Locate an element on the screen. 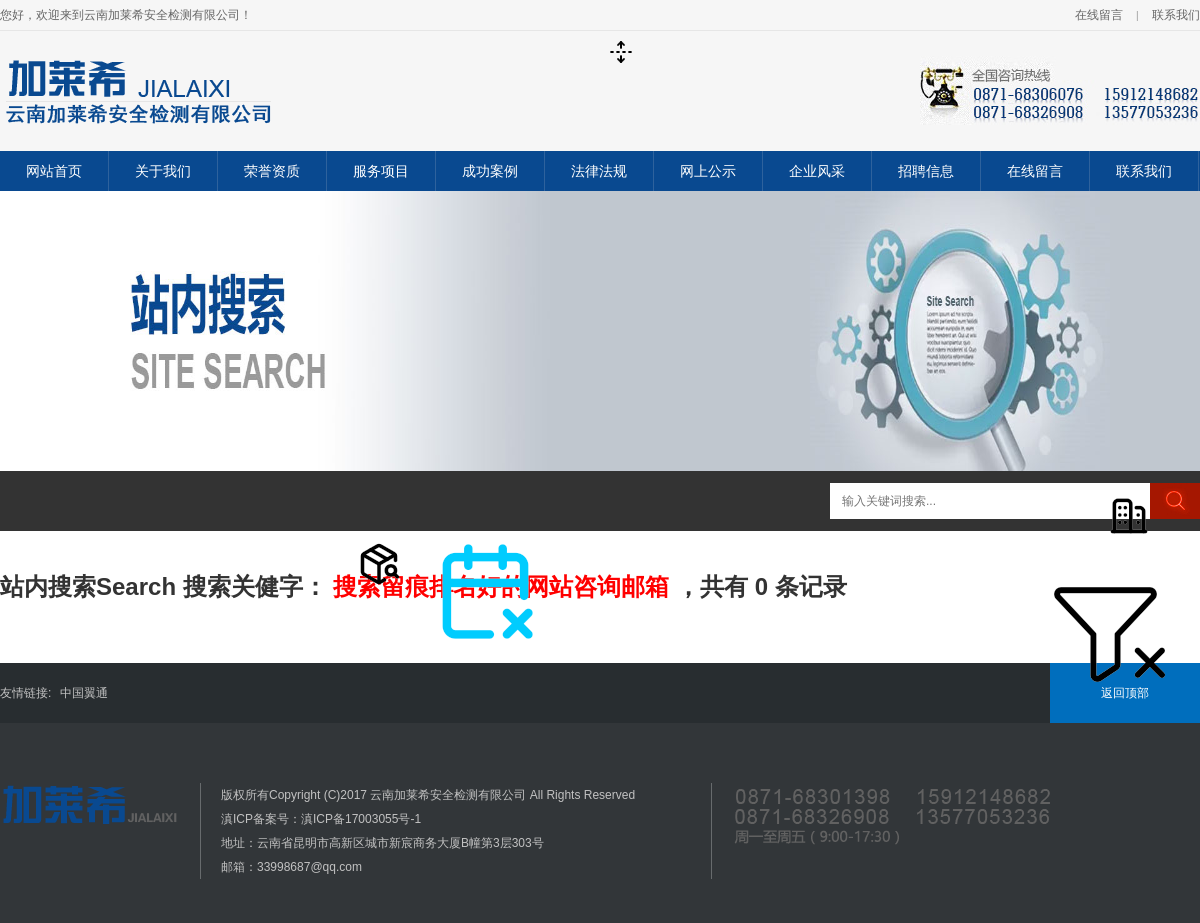 Image resolution: width=1200 pixels, height=923 pixels. search for a package or shipment is located at coordinates (379, 564).